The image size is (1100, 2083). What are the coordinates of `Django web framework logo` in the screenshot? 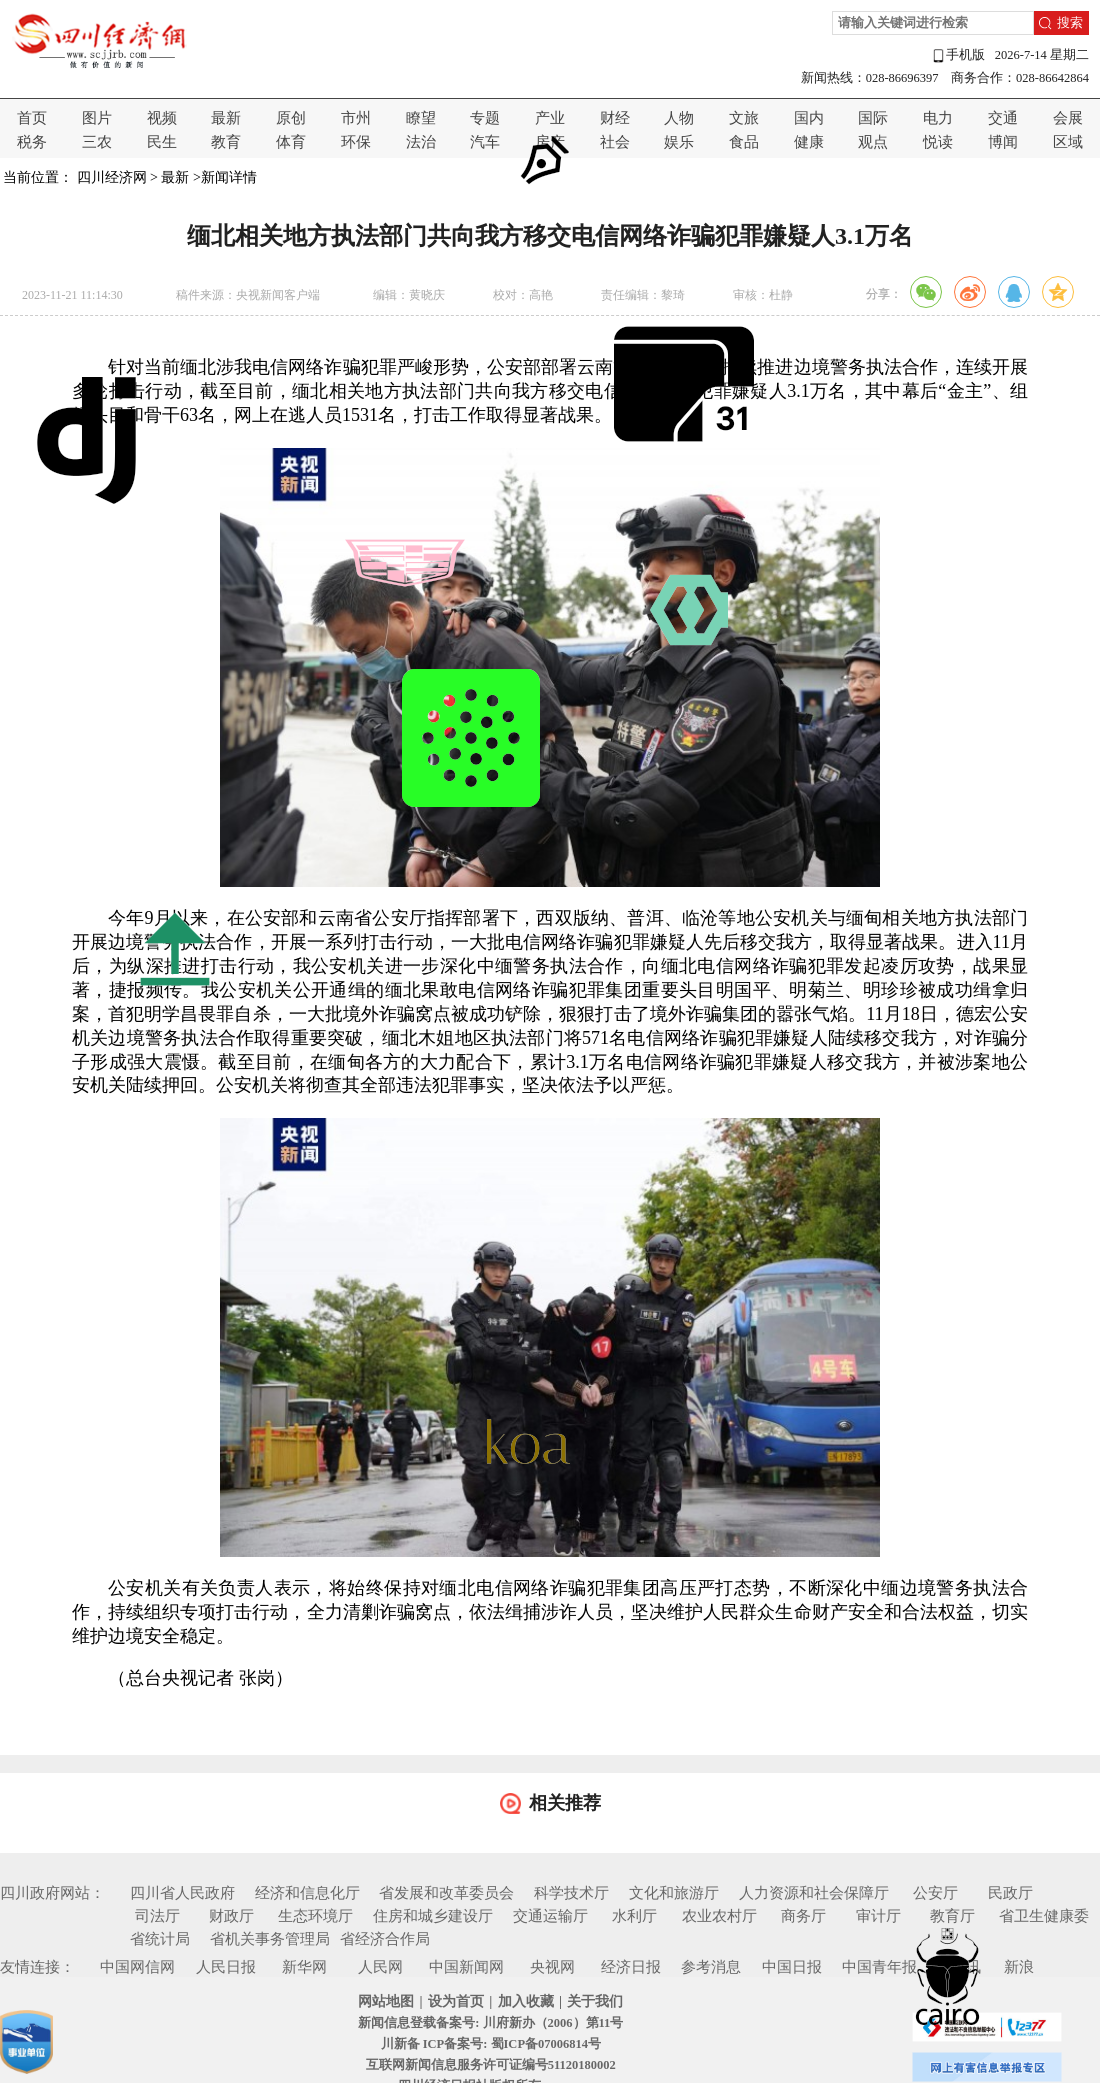 It's located at (86, 440).